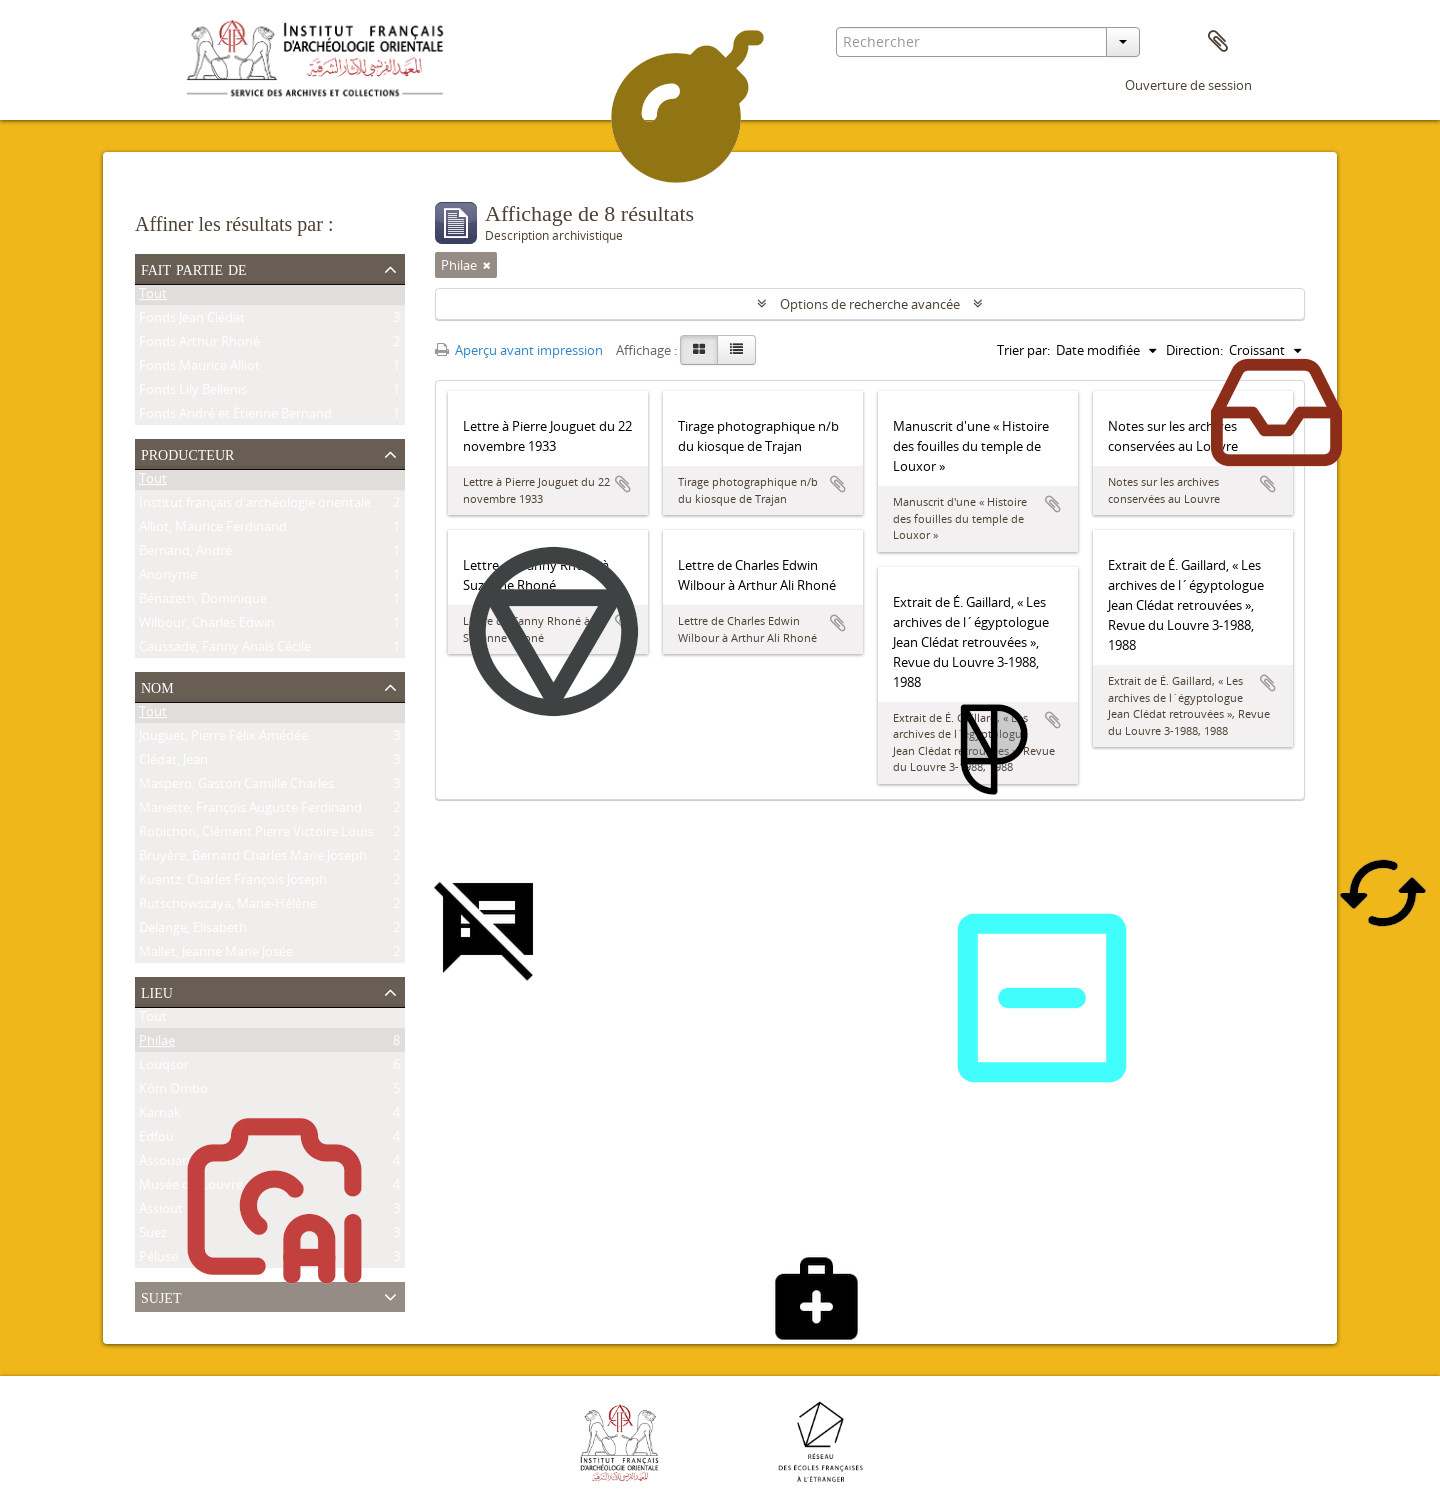 This screenshot has width=1440, height=1509. Describe the element at coordinates (816, 1298) in the screenshot. I see `access medical or health services` at that location.